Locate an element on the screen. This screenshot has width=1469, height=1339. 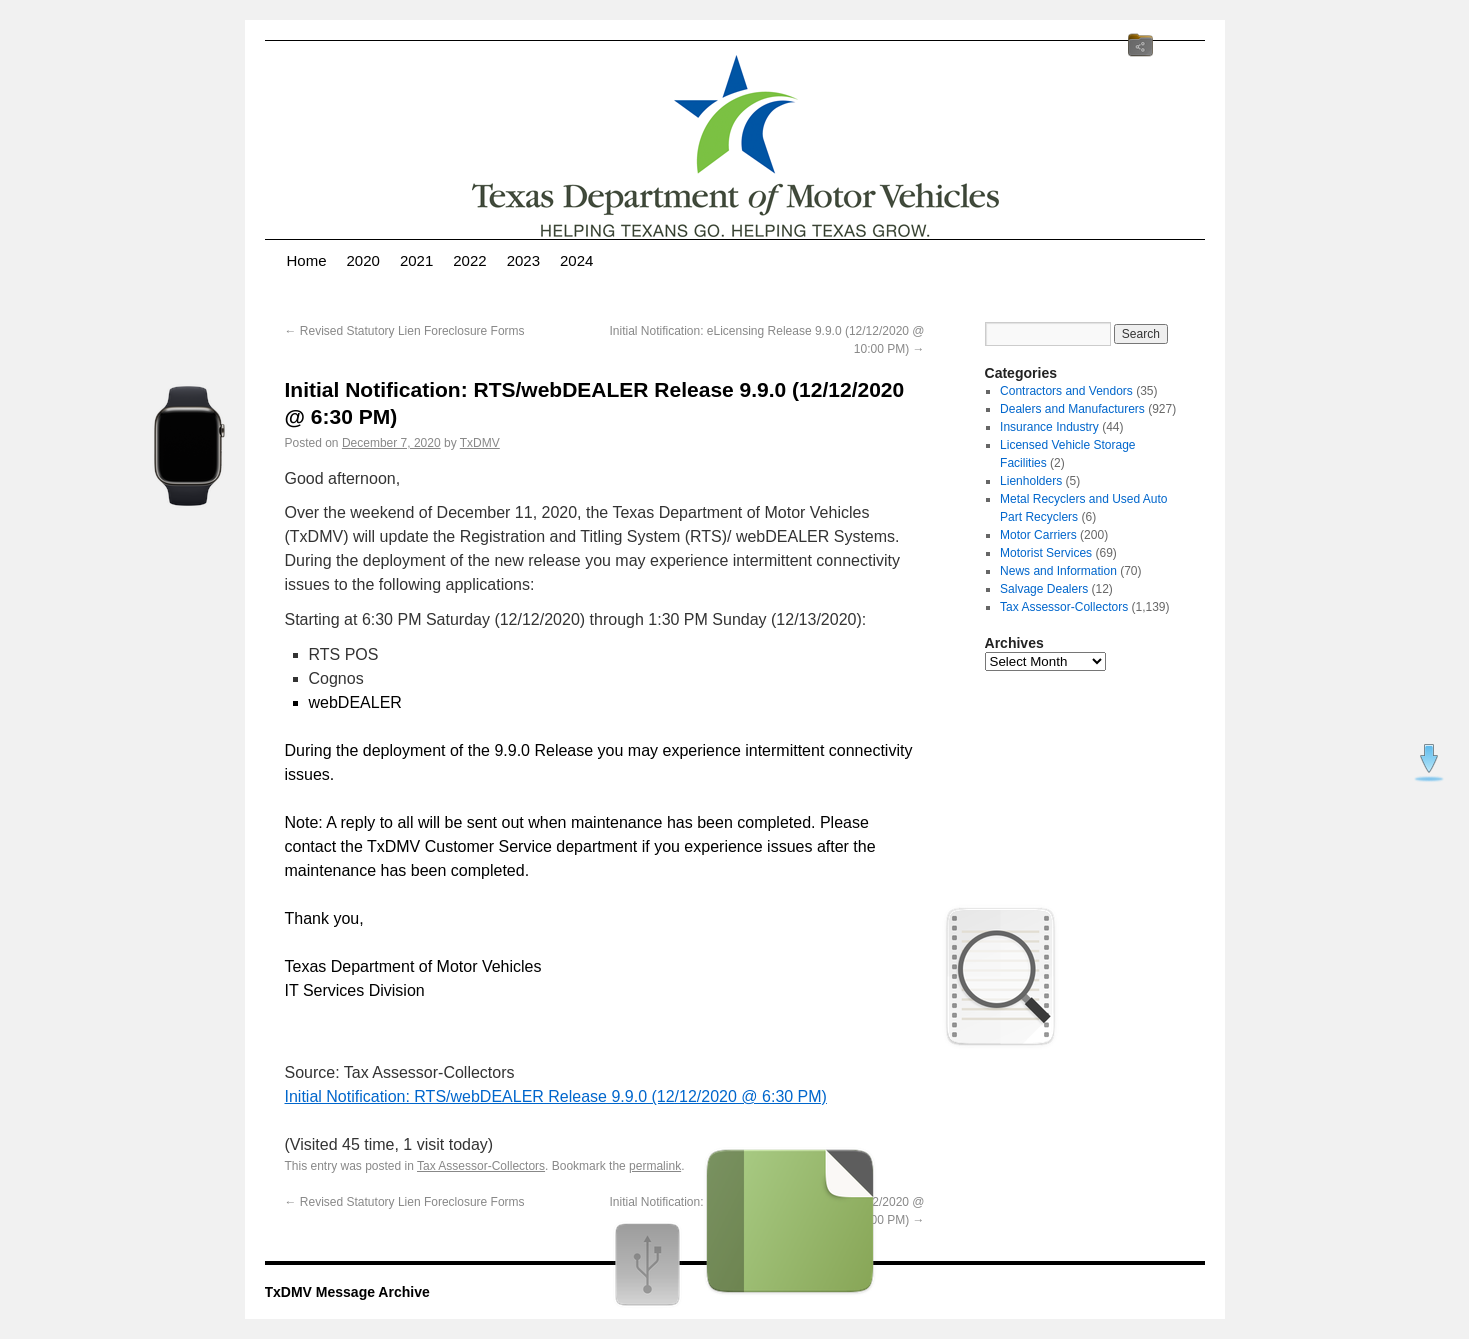
open the log viewer application is located at coordinates (1000, 976).